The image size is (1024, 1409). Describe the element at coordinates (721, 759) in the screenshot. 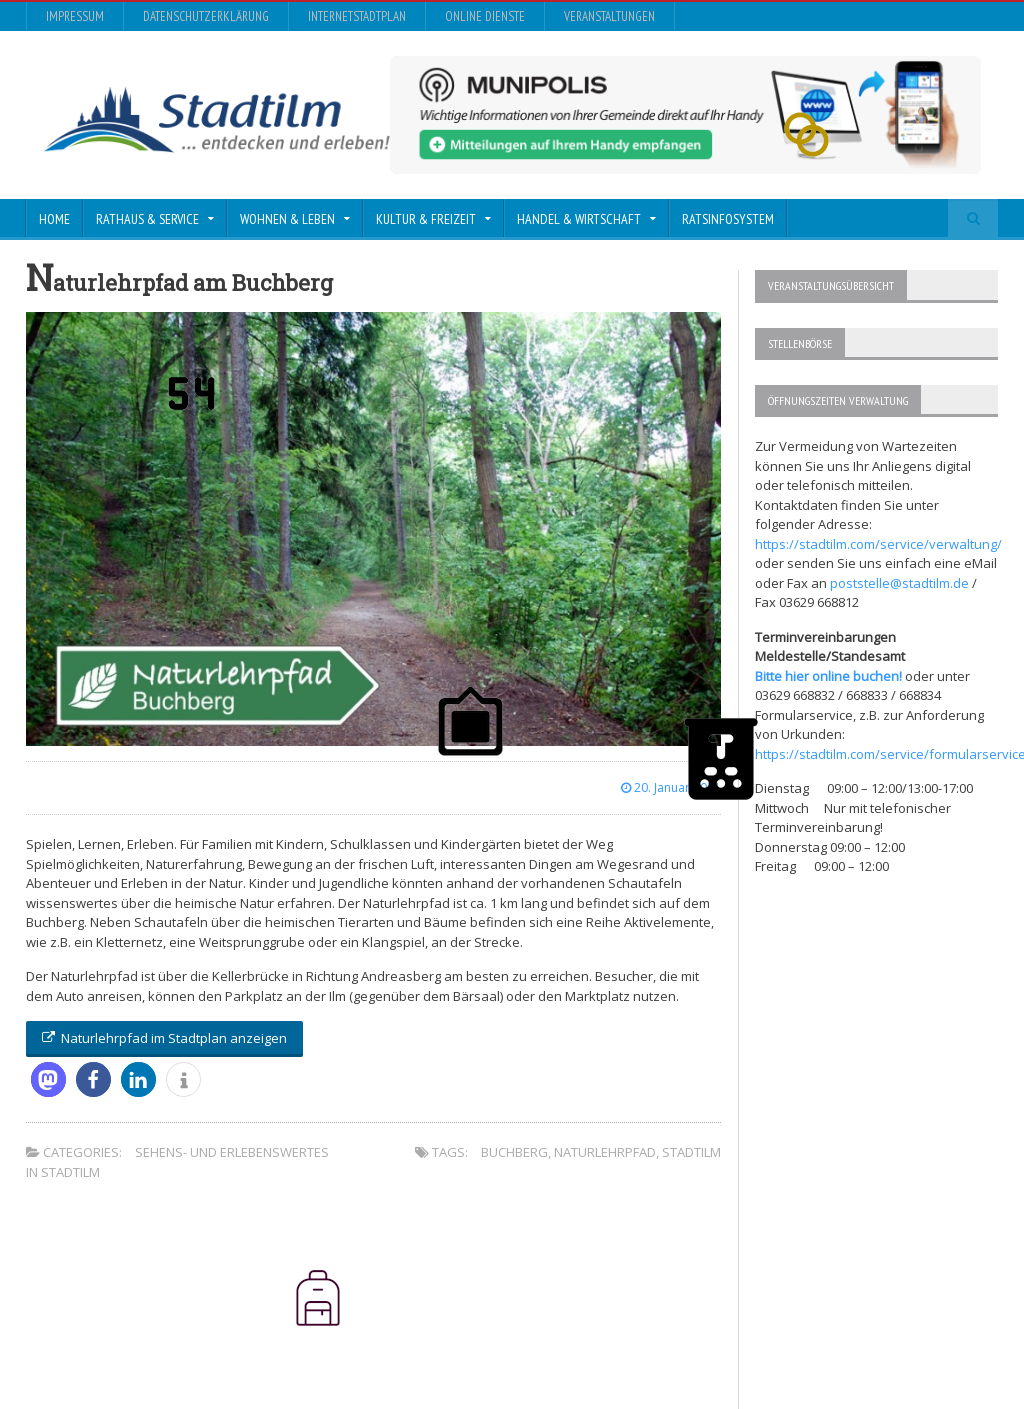

I see `view lab results or data table` at that location.